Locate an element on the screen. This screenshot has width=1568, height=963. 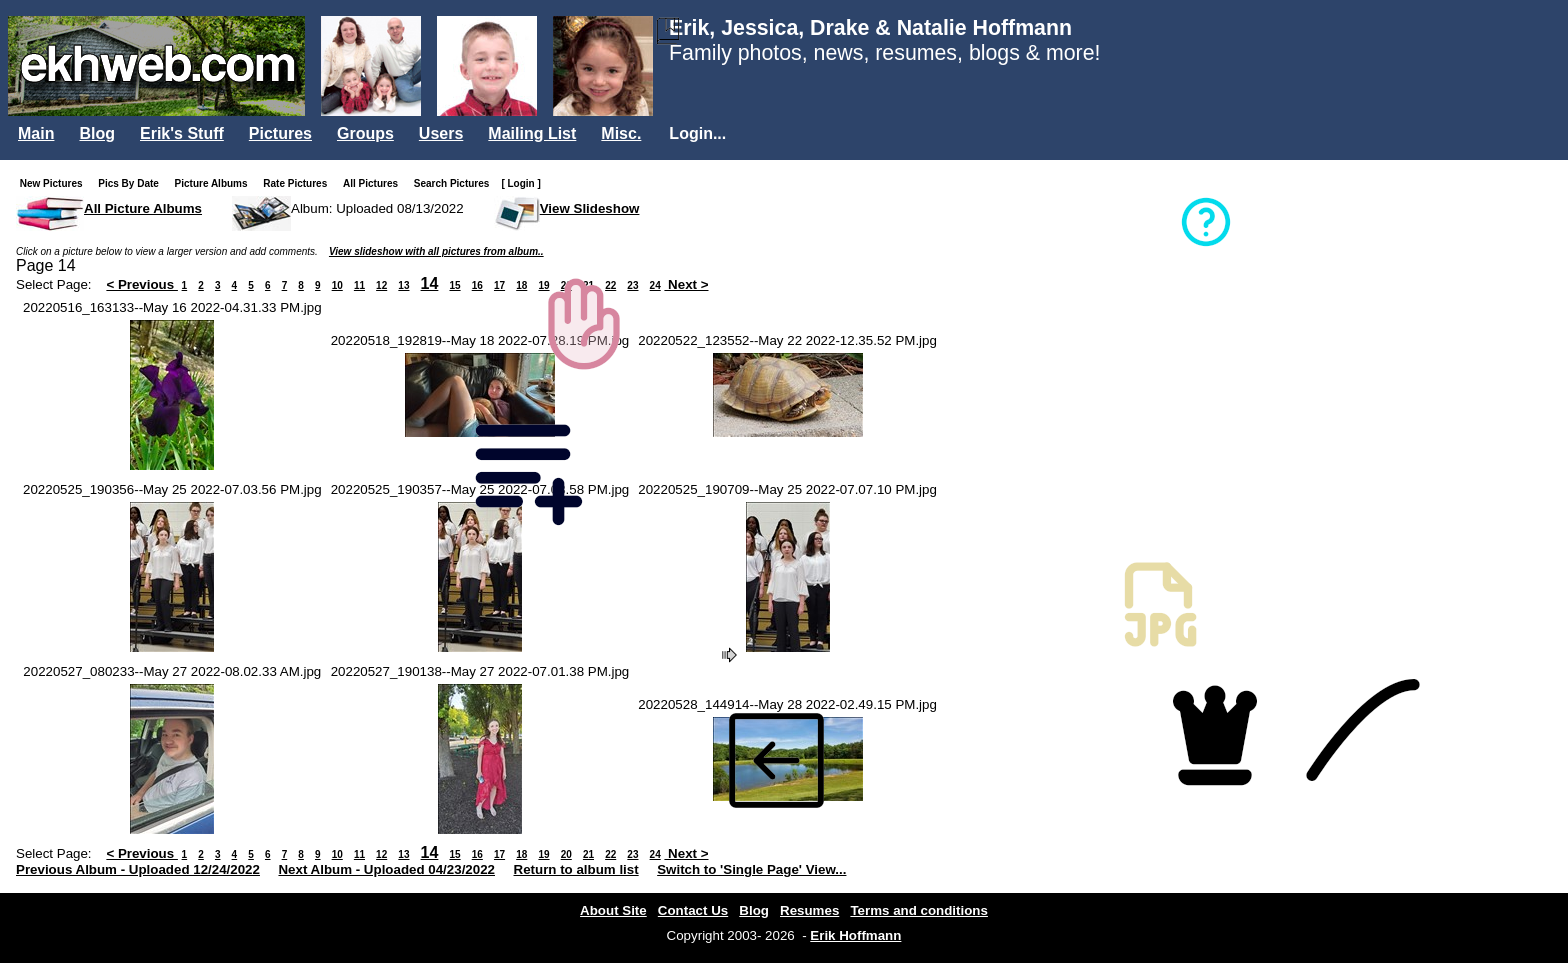
select queen piece in chess game is located at coordinates (1215, 738).